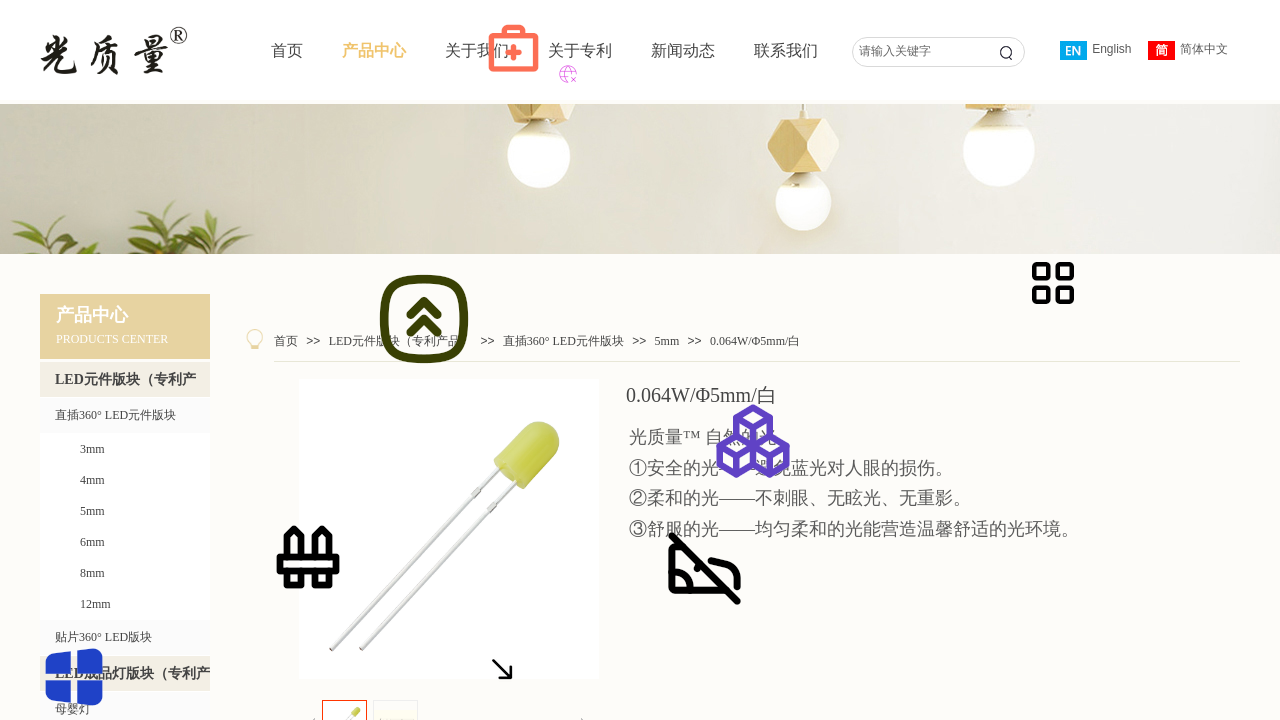  Describe the element at coordinates (568, 74) in the screenshot. I see `no internet connection` at that location.